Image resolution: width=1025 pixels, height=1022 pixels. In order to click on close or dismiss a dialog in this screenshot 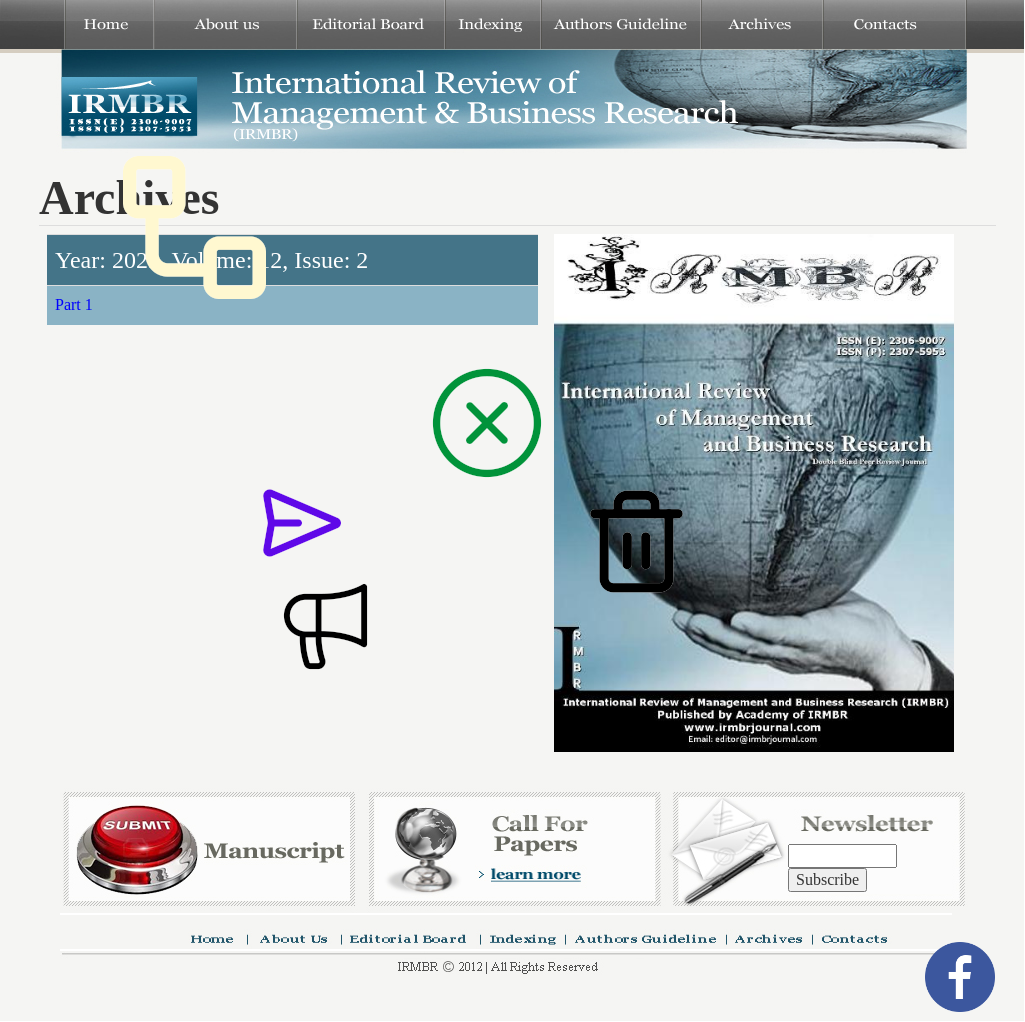, I will do `click(487, 423)`.